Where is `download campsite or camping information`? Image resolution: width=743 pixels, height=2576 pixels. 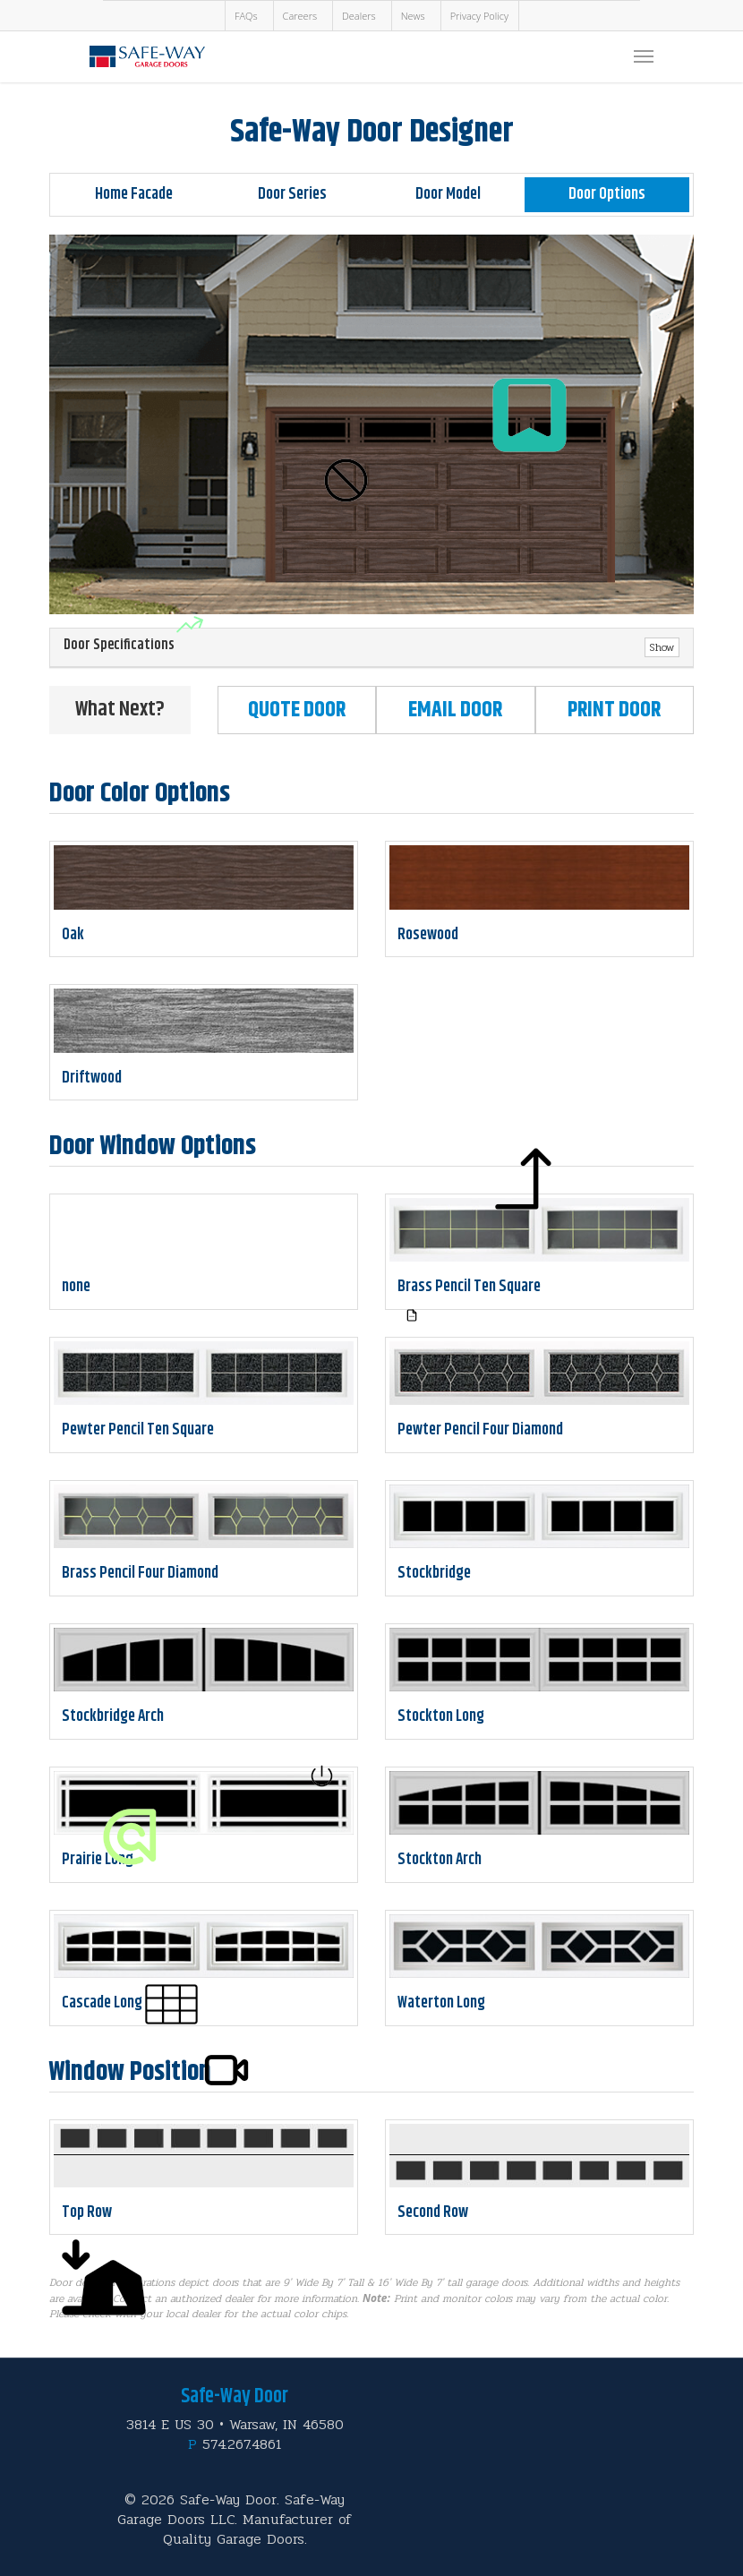 download campsite or camping information is located at coordinates (104, 2278).